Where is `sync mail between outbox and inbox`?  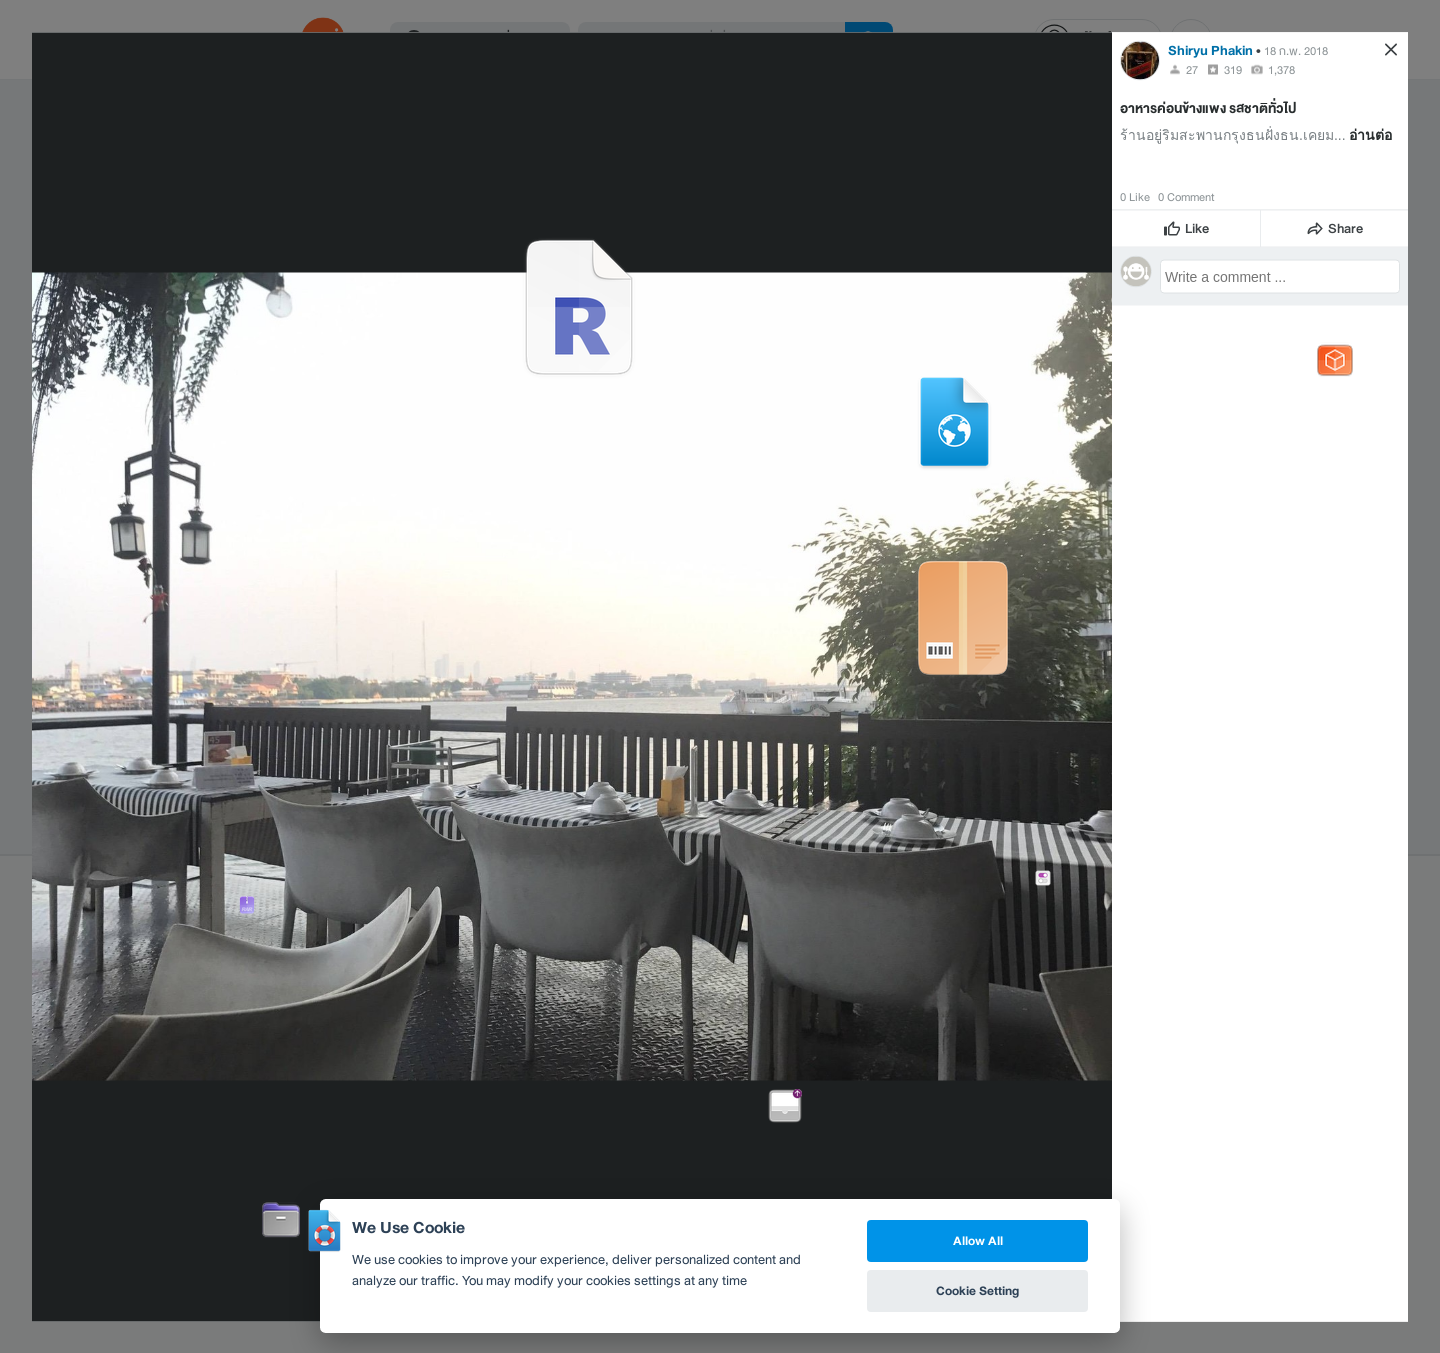 sync mail between outbox and inbox is located at coordinates (785, 1106).